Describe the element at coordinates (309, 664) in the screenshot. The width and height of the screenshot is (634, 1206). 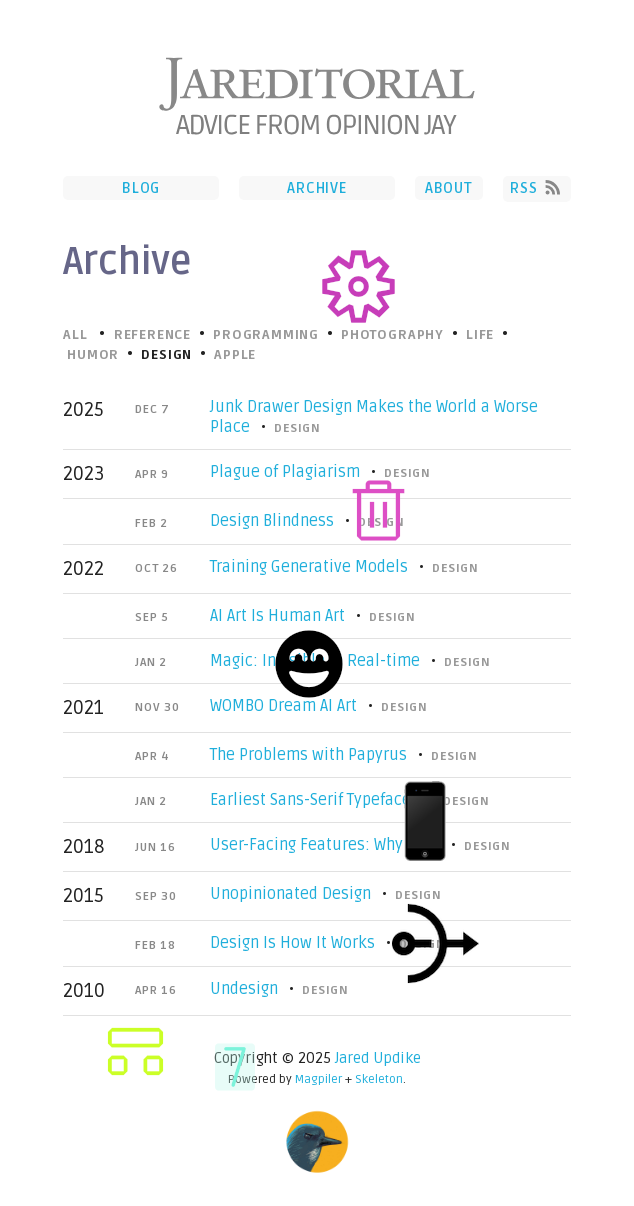
I see `add a happy reaction or emoji` at that location.